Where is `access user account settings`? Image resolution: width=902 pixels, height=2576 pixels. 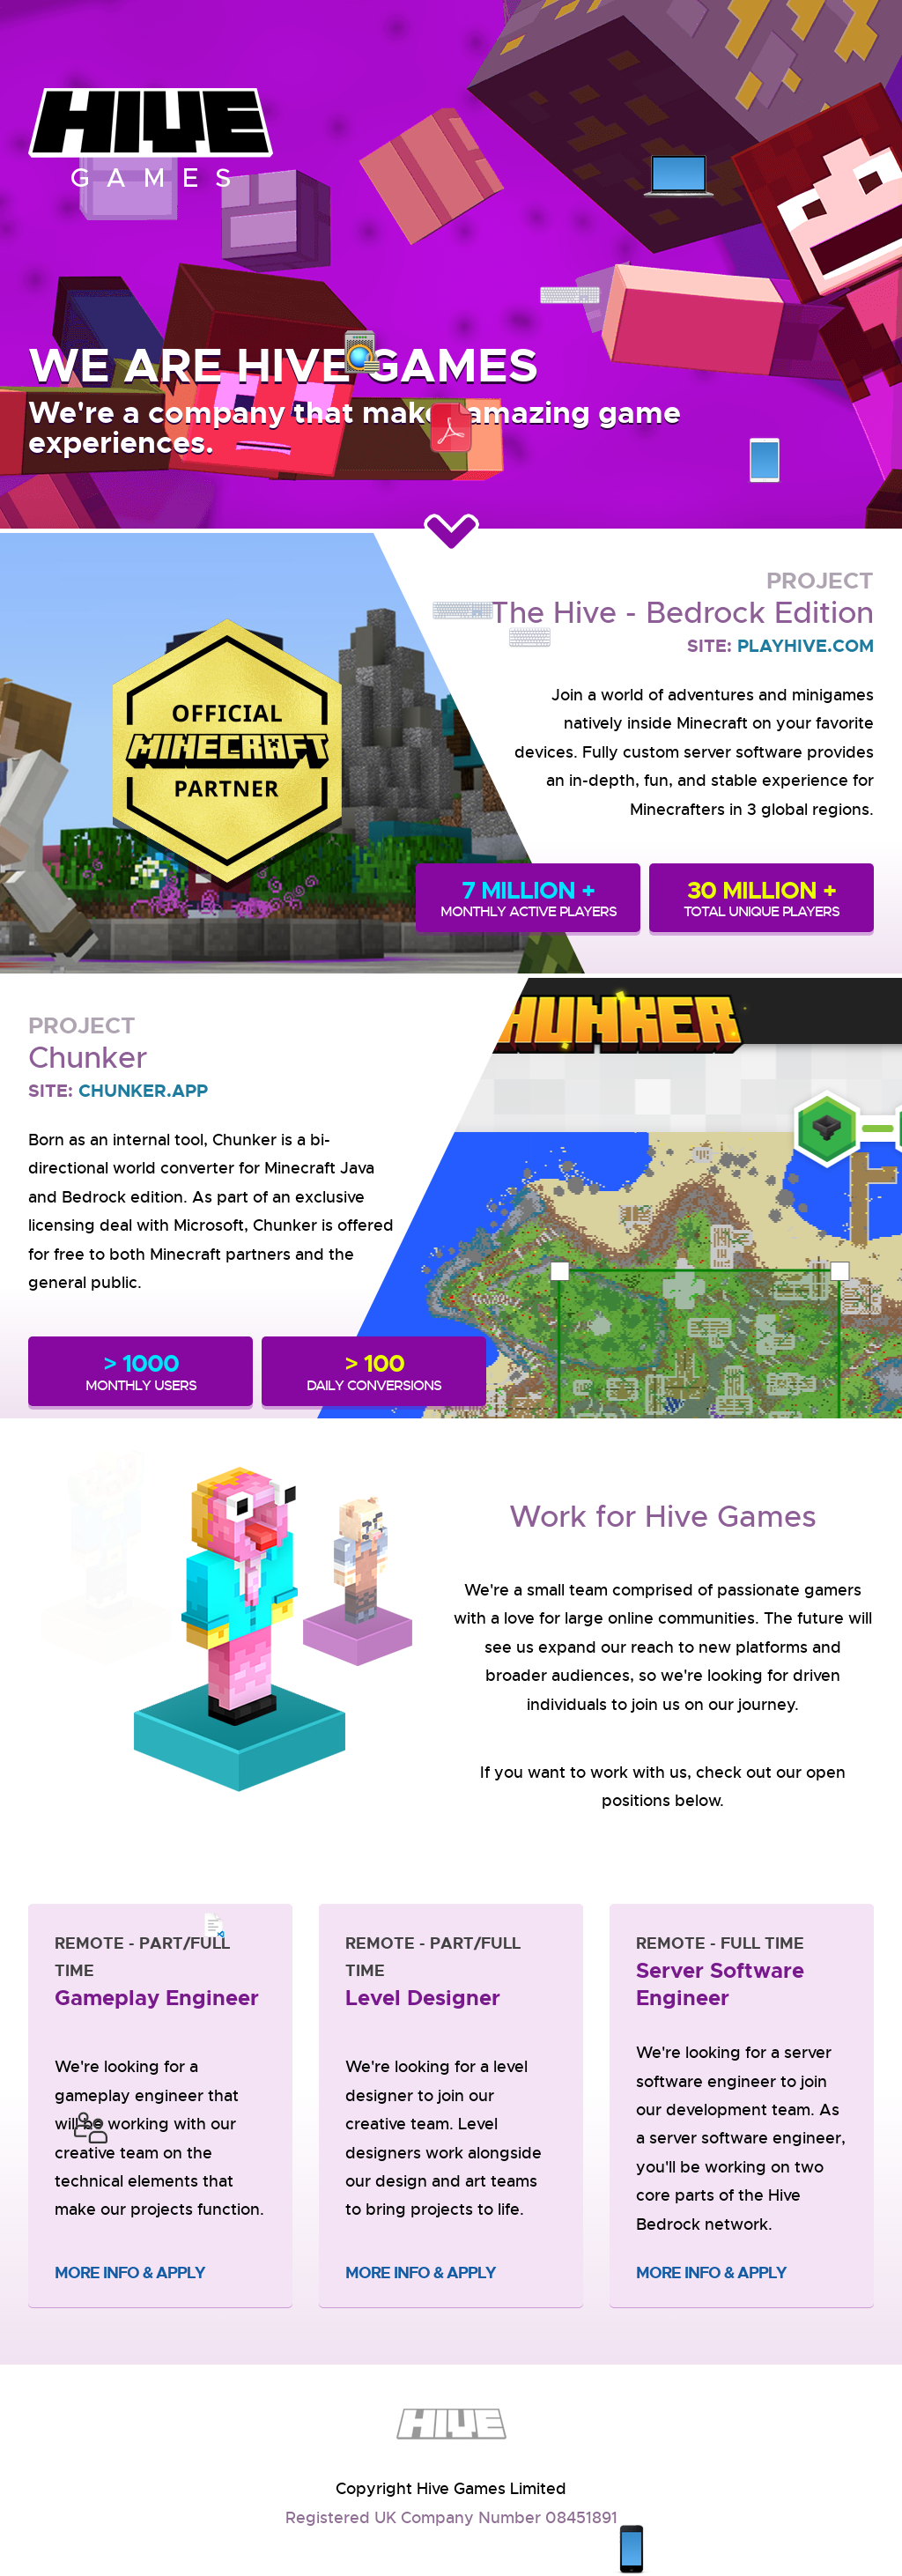 access user account settings is located at coordinates (91, 2127).